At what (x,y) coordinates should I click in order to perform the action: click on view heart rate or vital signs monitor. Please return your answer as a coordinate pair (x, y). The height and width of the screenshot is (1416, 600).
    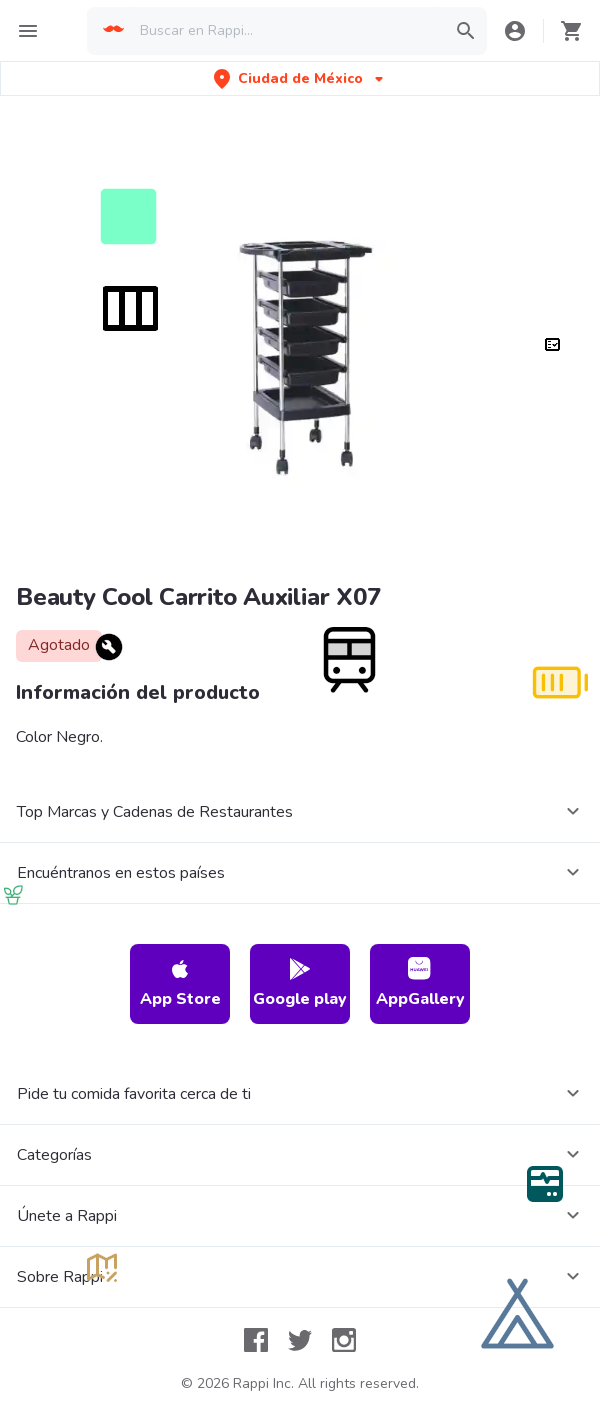
    Looking at the image, I should click on (545, 1184).